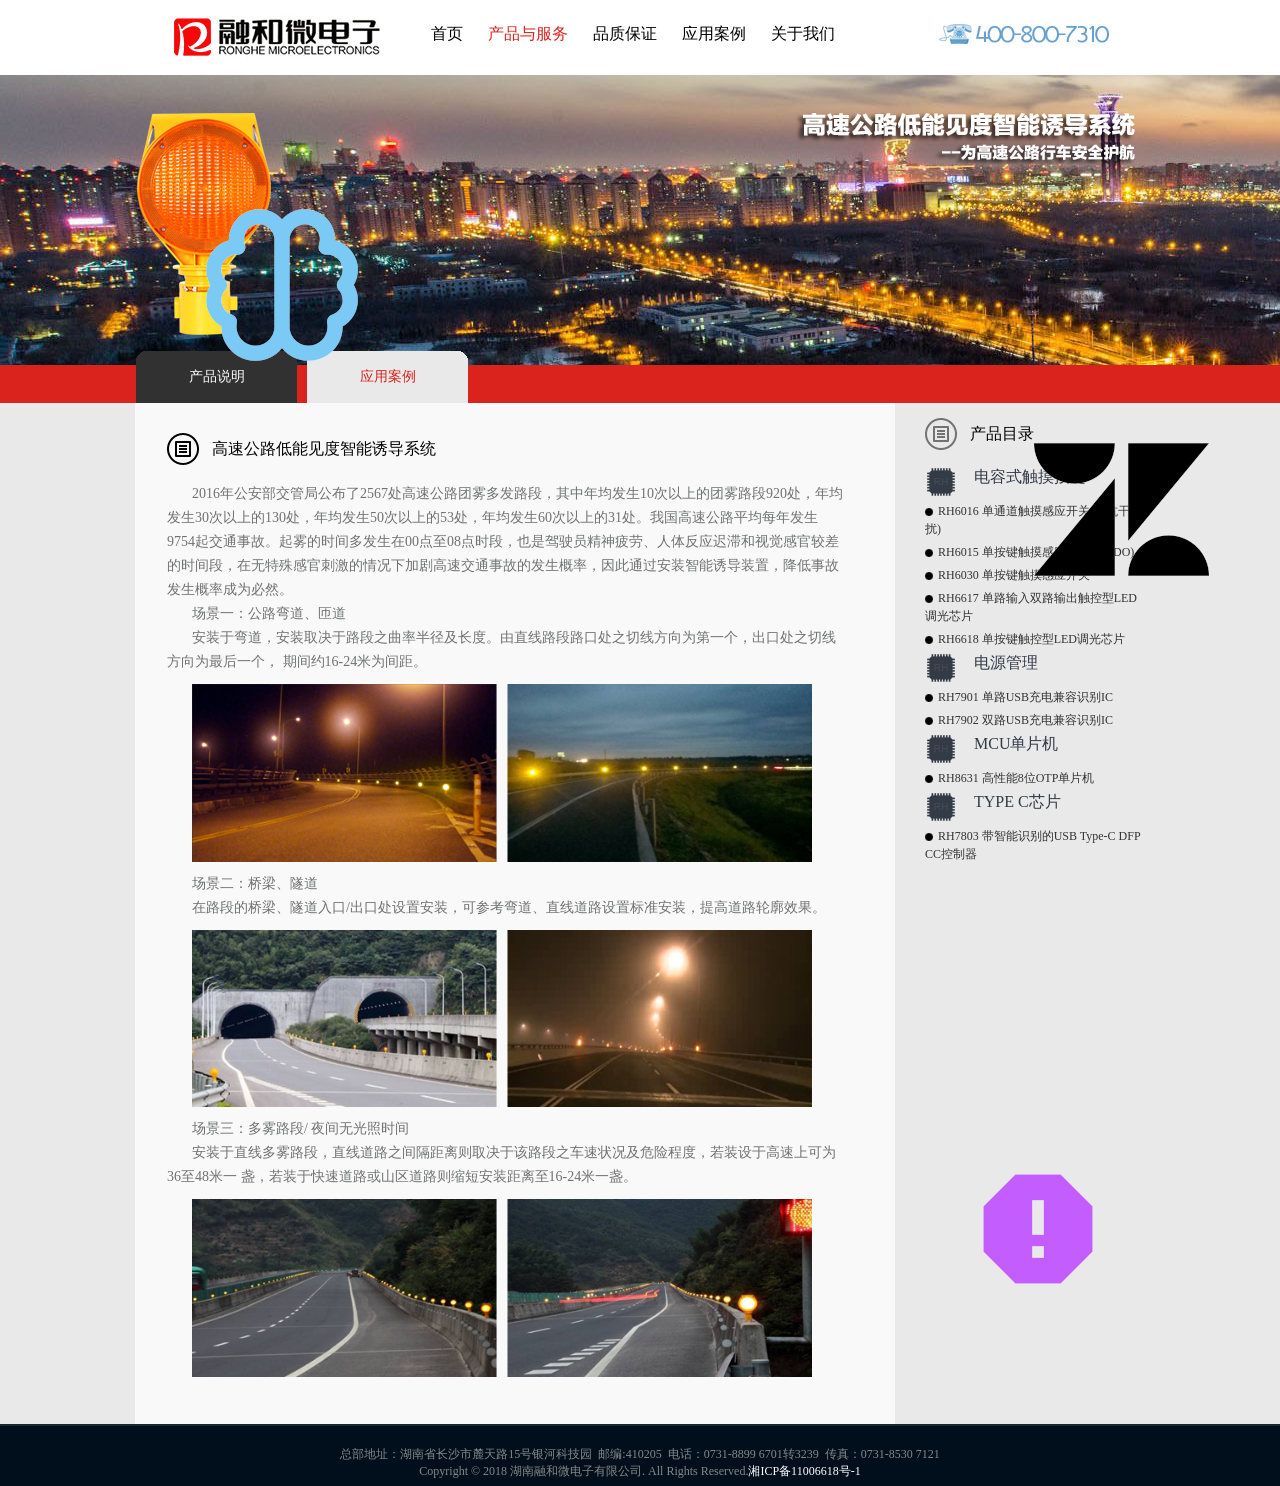  I want to click on open zendesk support portal, so click(1121, 509).